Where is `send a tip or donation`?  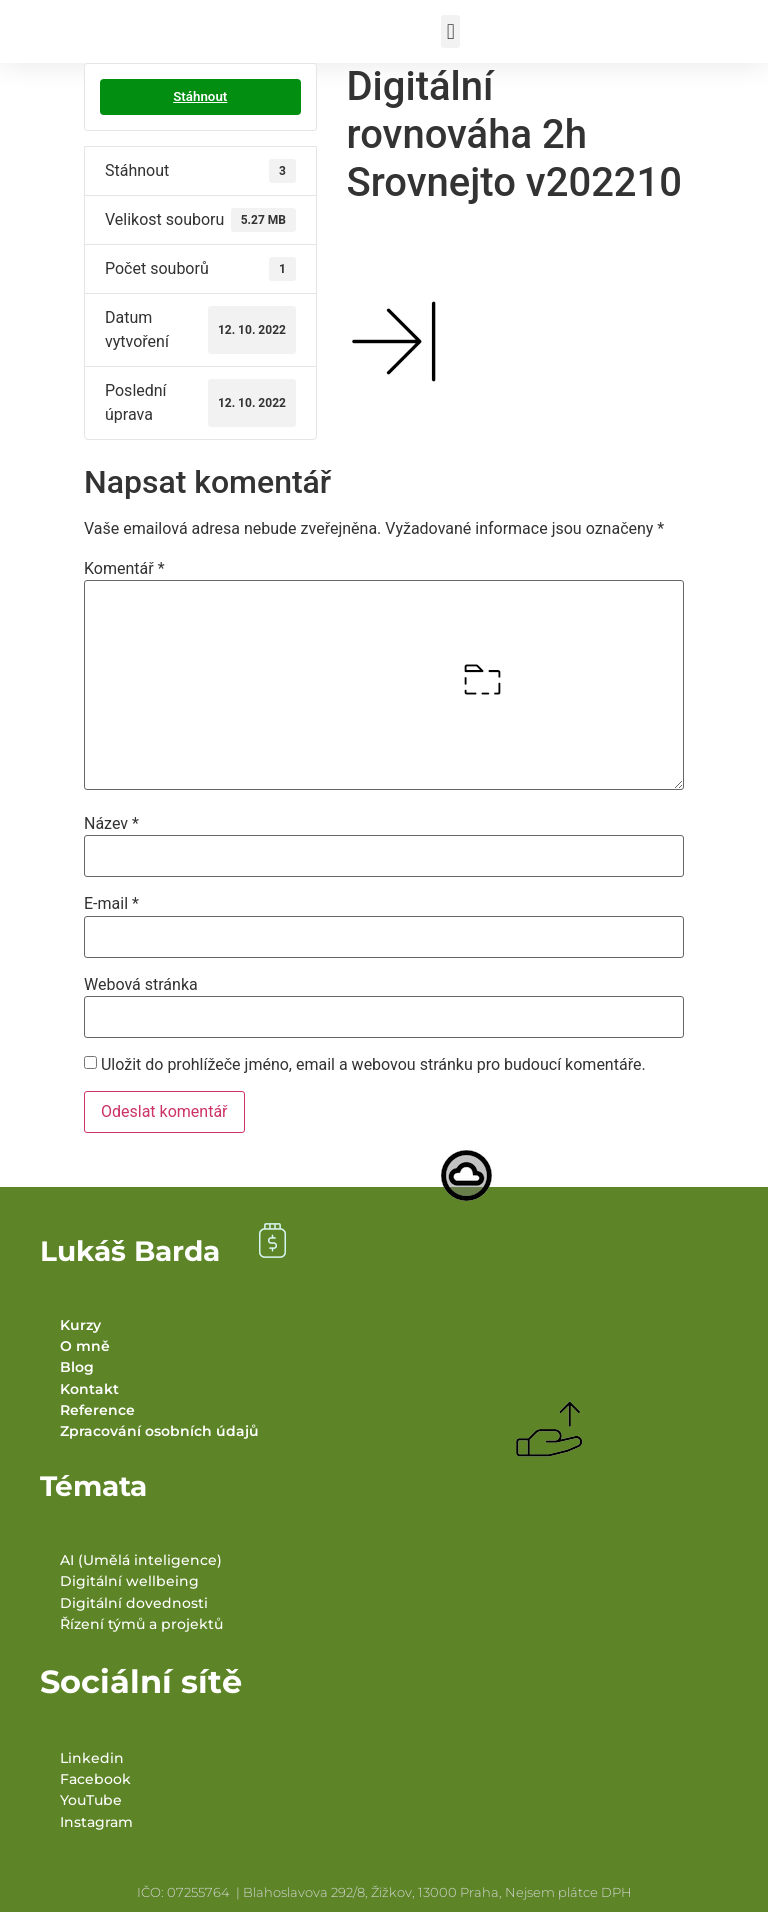
send a tip or donation is located at coordinates (272, 1240).